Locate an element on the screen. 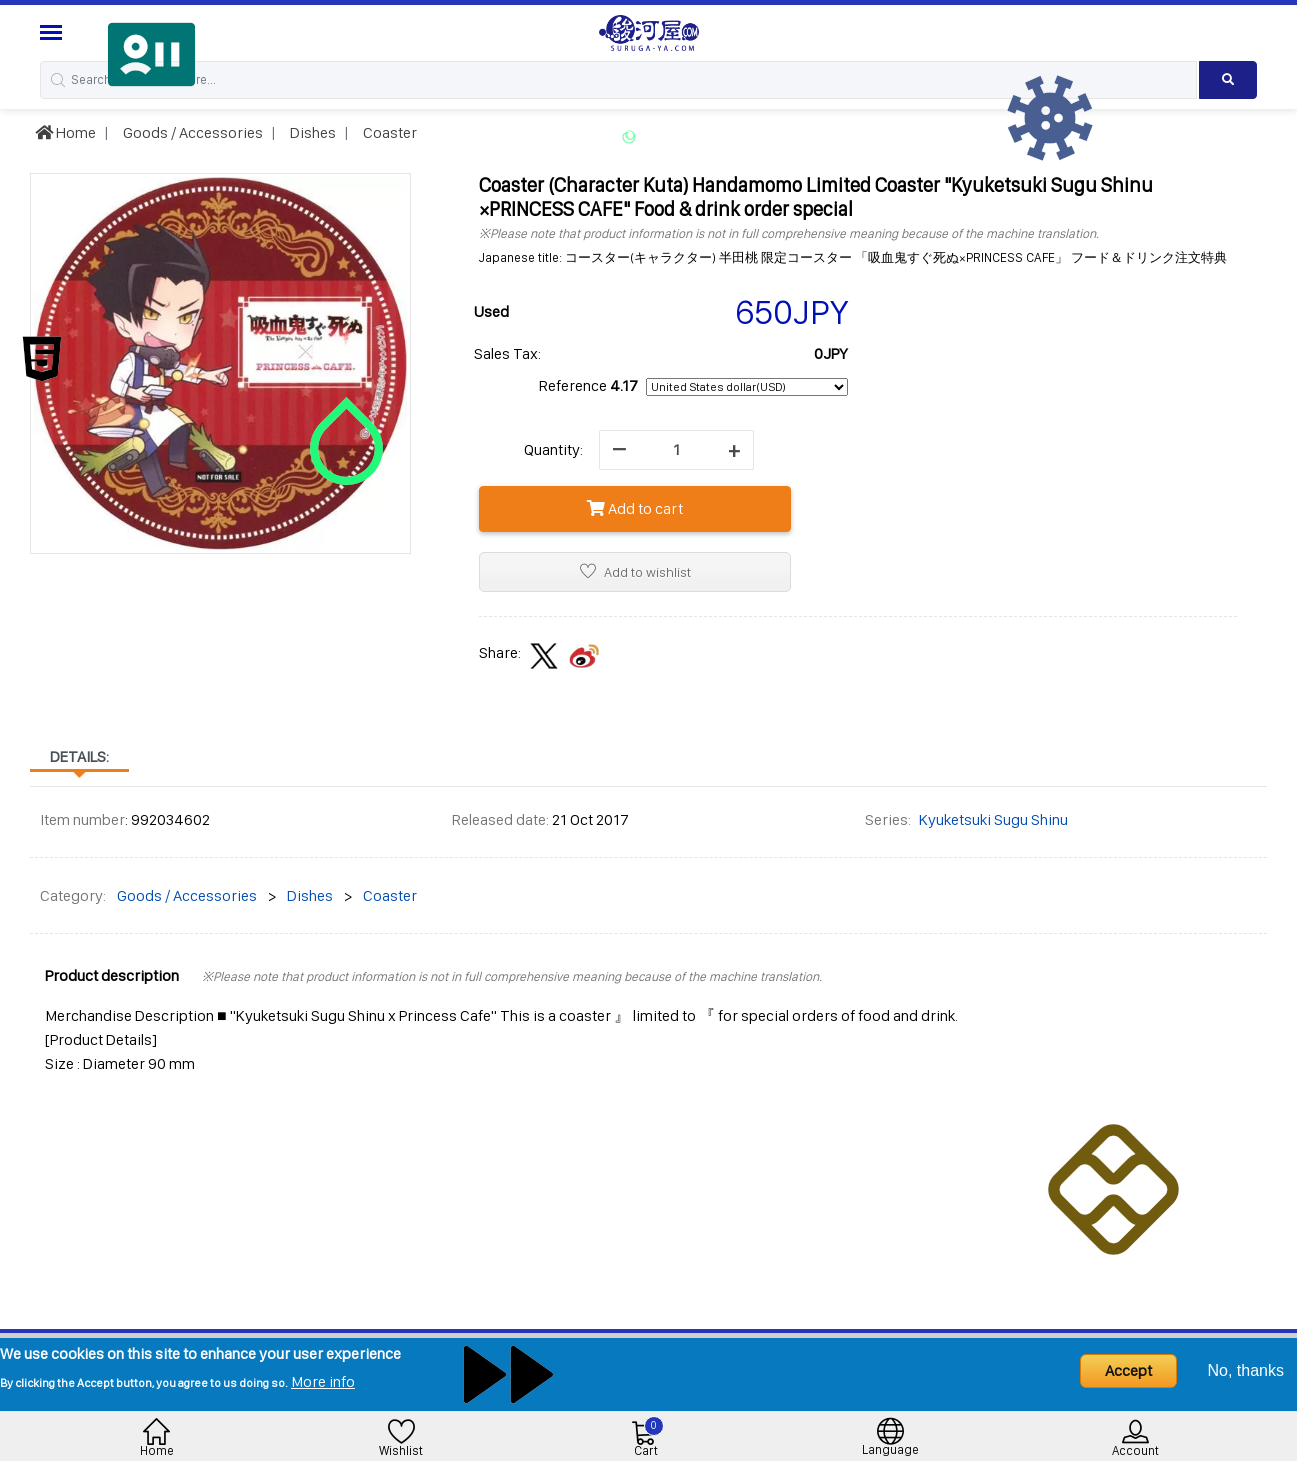 This screenshot has height=1461, width=1297. pix instant payment logo is located at coordinates (1113, 1189).